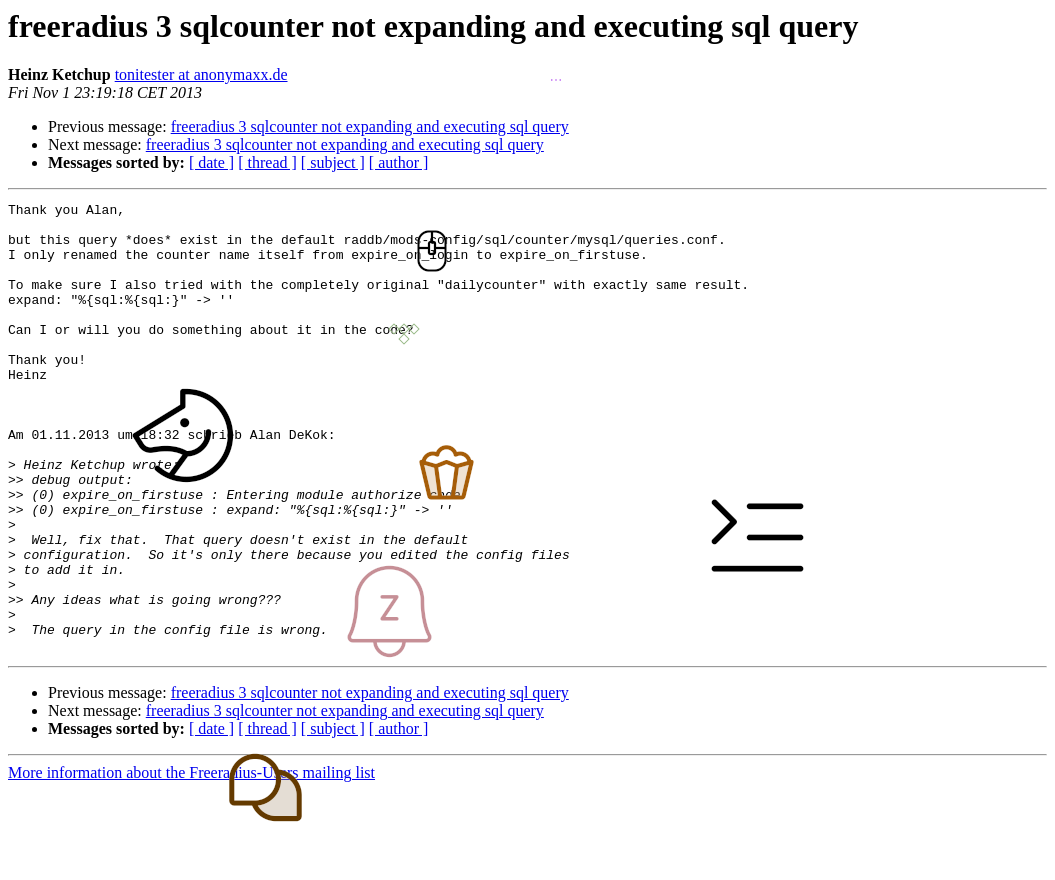  I want to click on open tidal music streaming app, so click(404, 333).